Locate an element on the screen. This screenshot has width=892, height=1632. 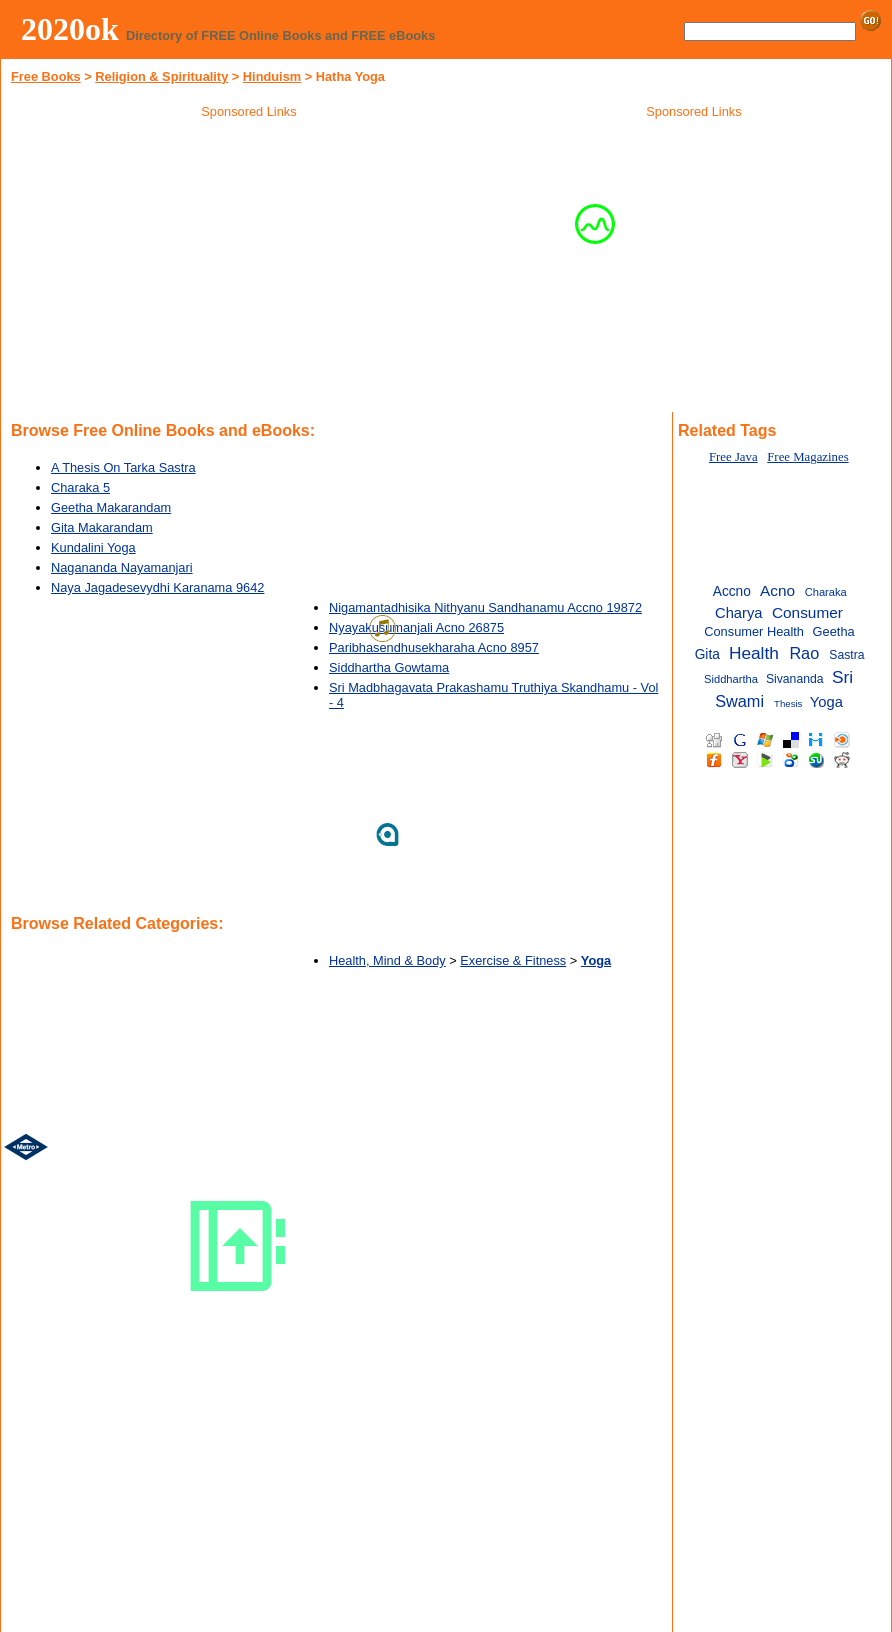
open the Metro de Madrid transit app is located at coordinates (26, 1147).